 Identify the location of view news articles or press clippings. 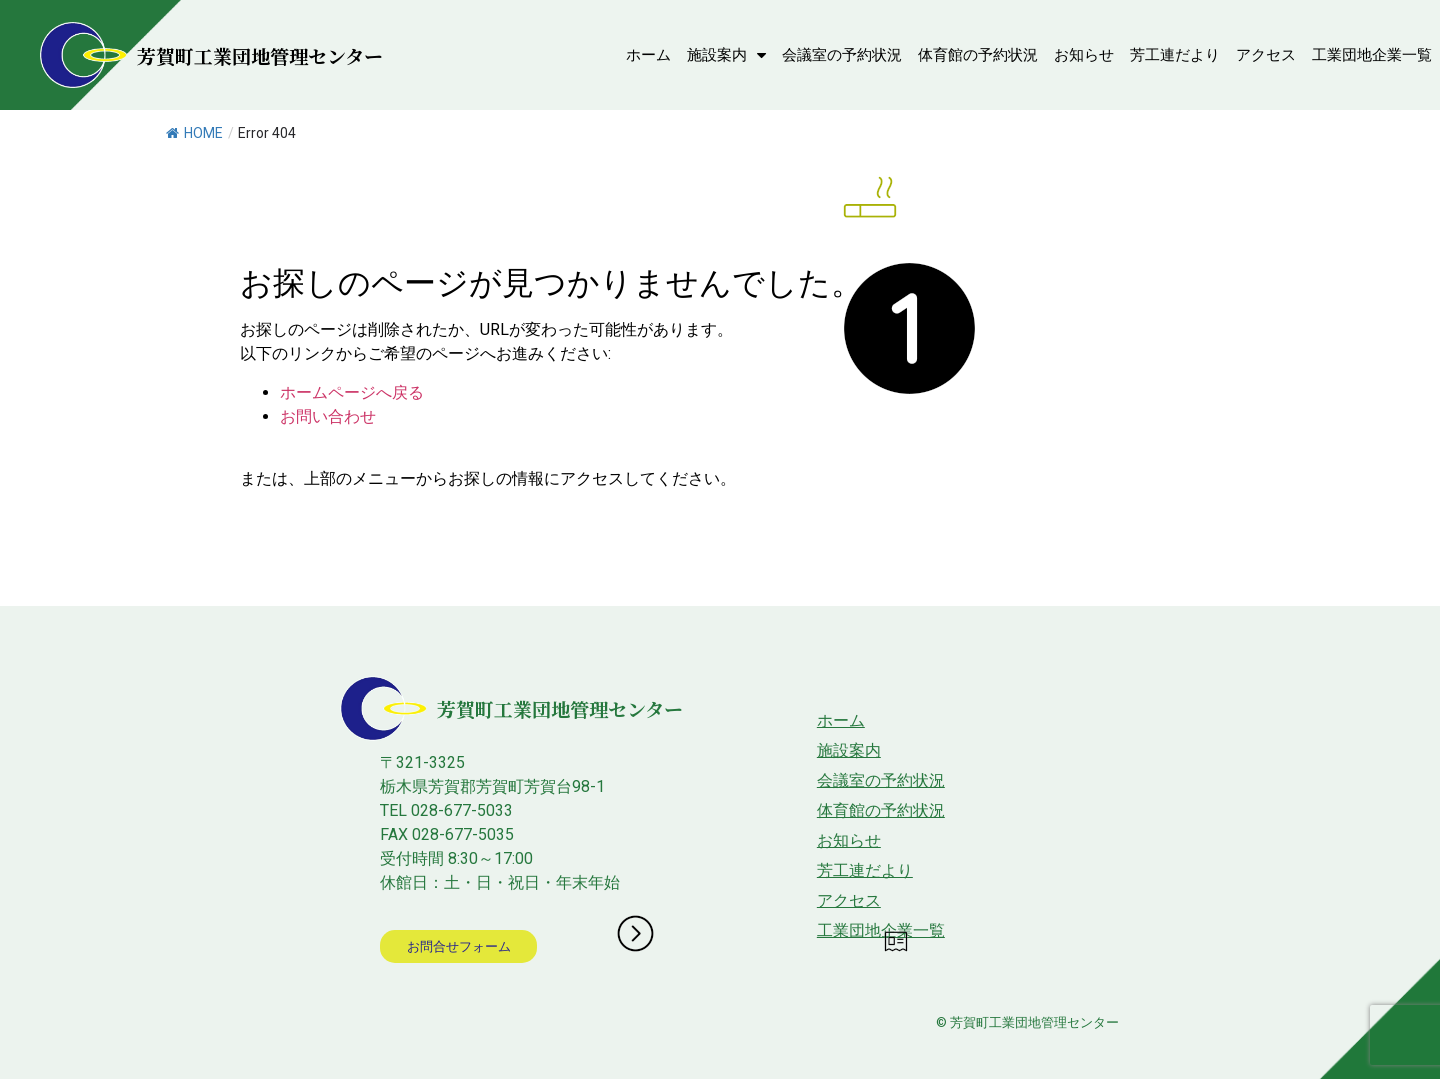
(896, 941).